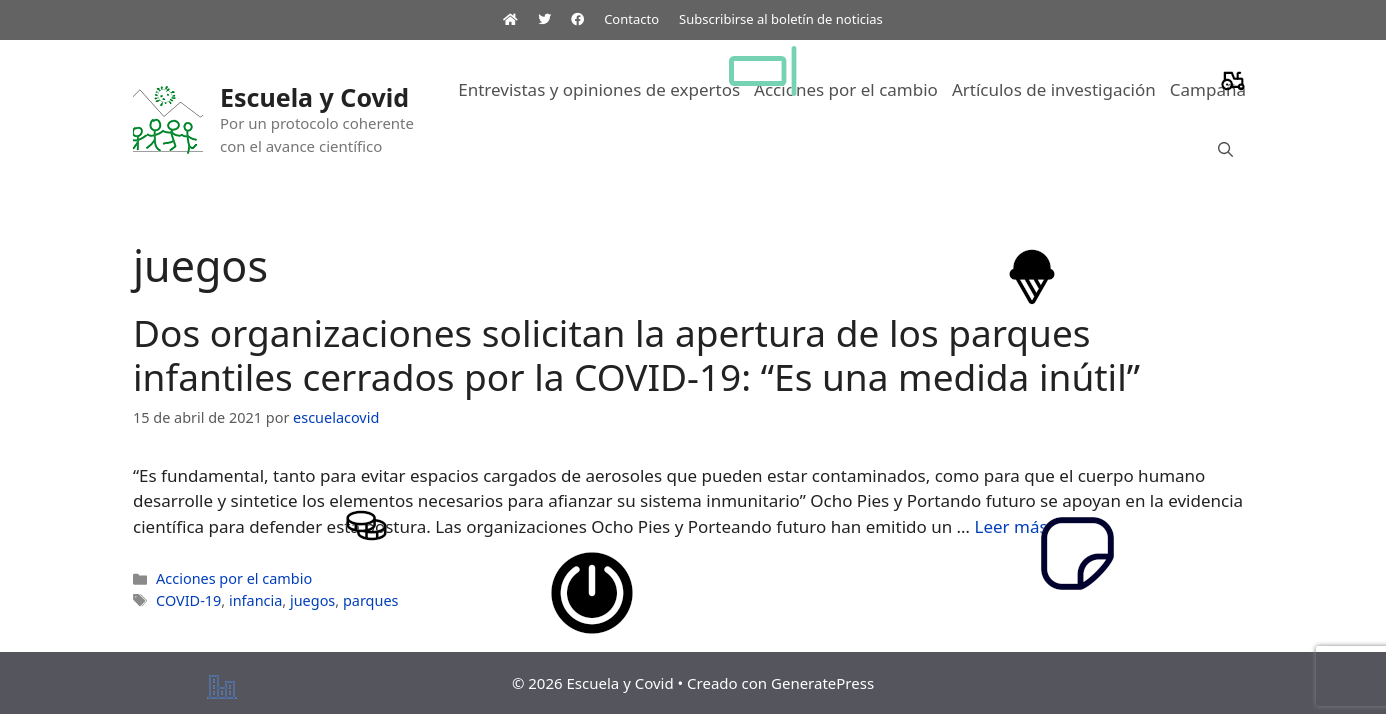  What do you see at coordinates (1032, 276) in the screenshot?
I see `browse dessert or ice cream options` at bounding box center [1032, 276].